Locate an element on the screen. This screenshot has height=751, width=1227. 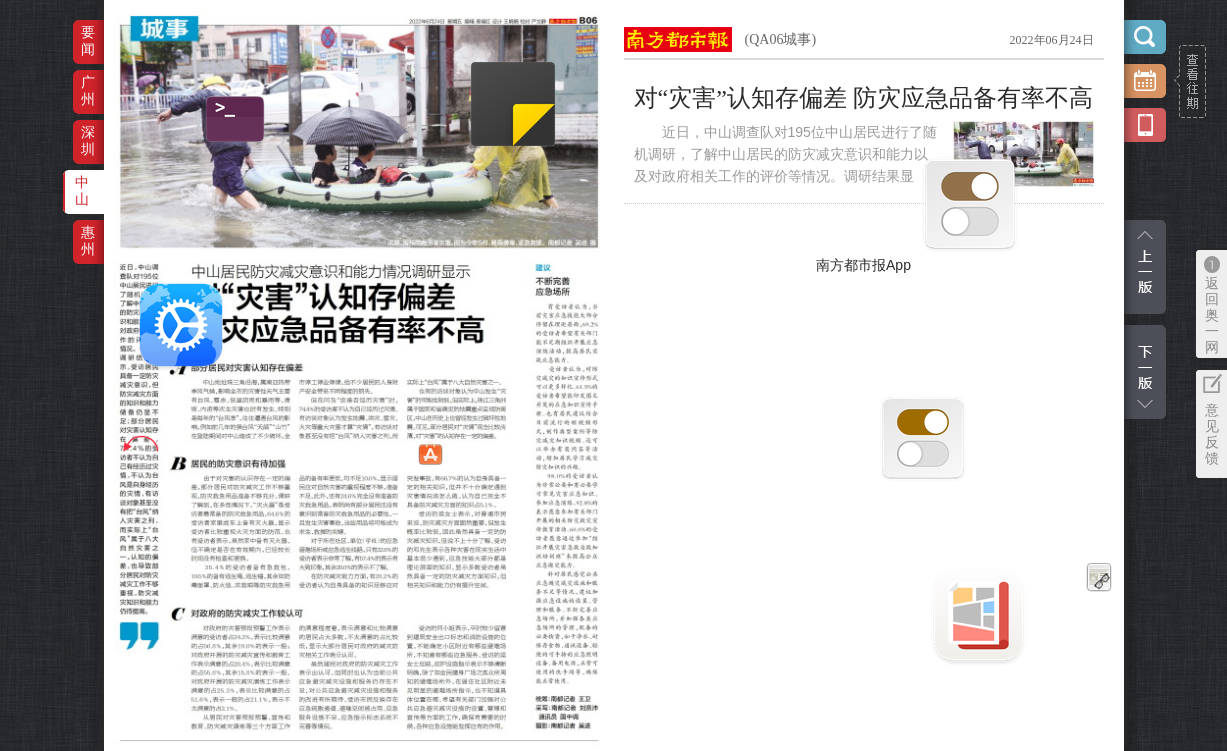
open sticky notes app is located at coordinates (513, 104).